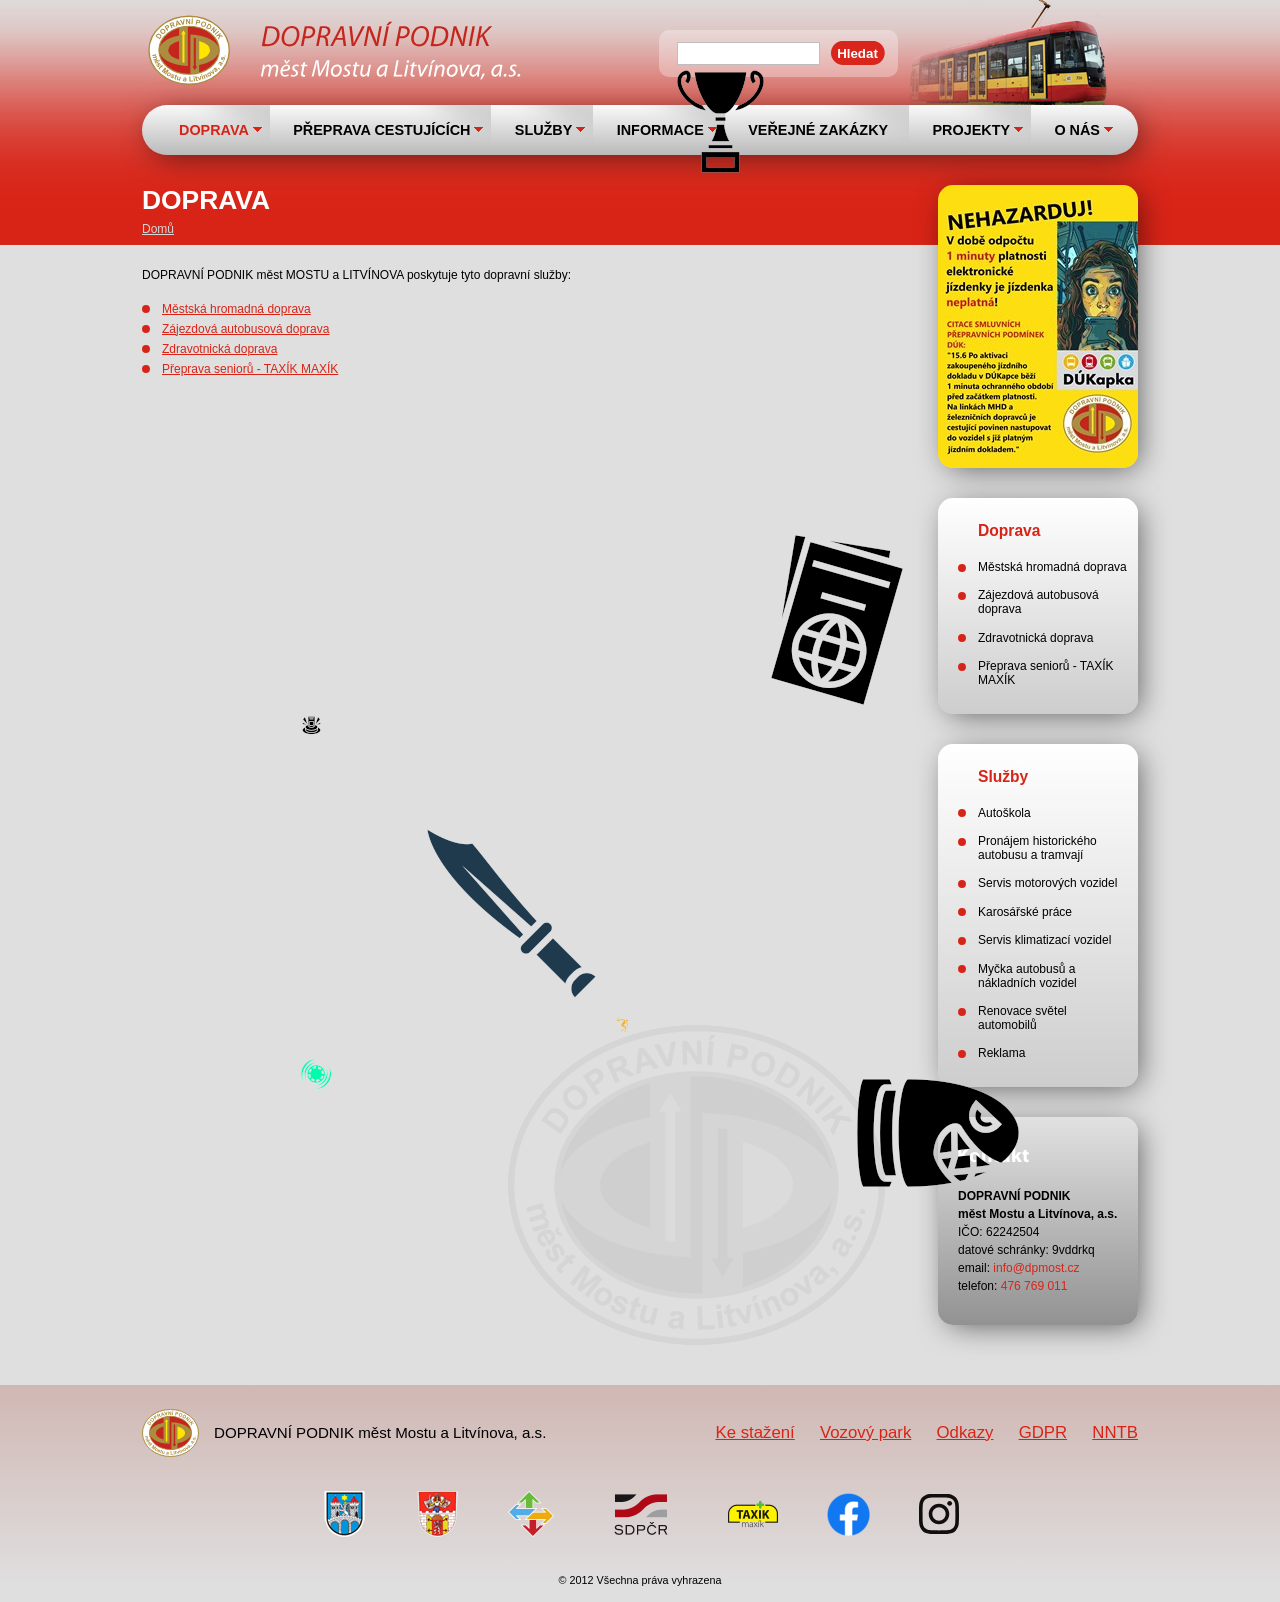 The image size is (1280, 1602). What do you see at coordinates (720, 121) in the screenshot?
I see `view achievements or awards` at bounding box center [720, 121].